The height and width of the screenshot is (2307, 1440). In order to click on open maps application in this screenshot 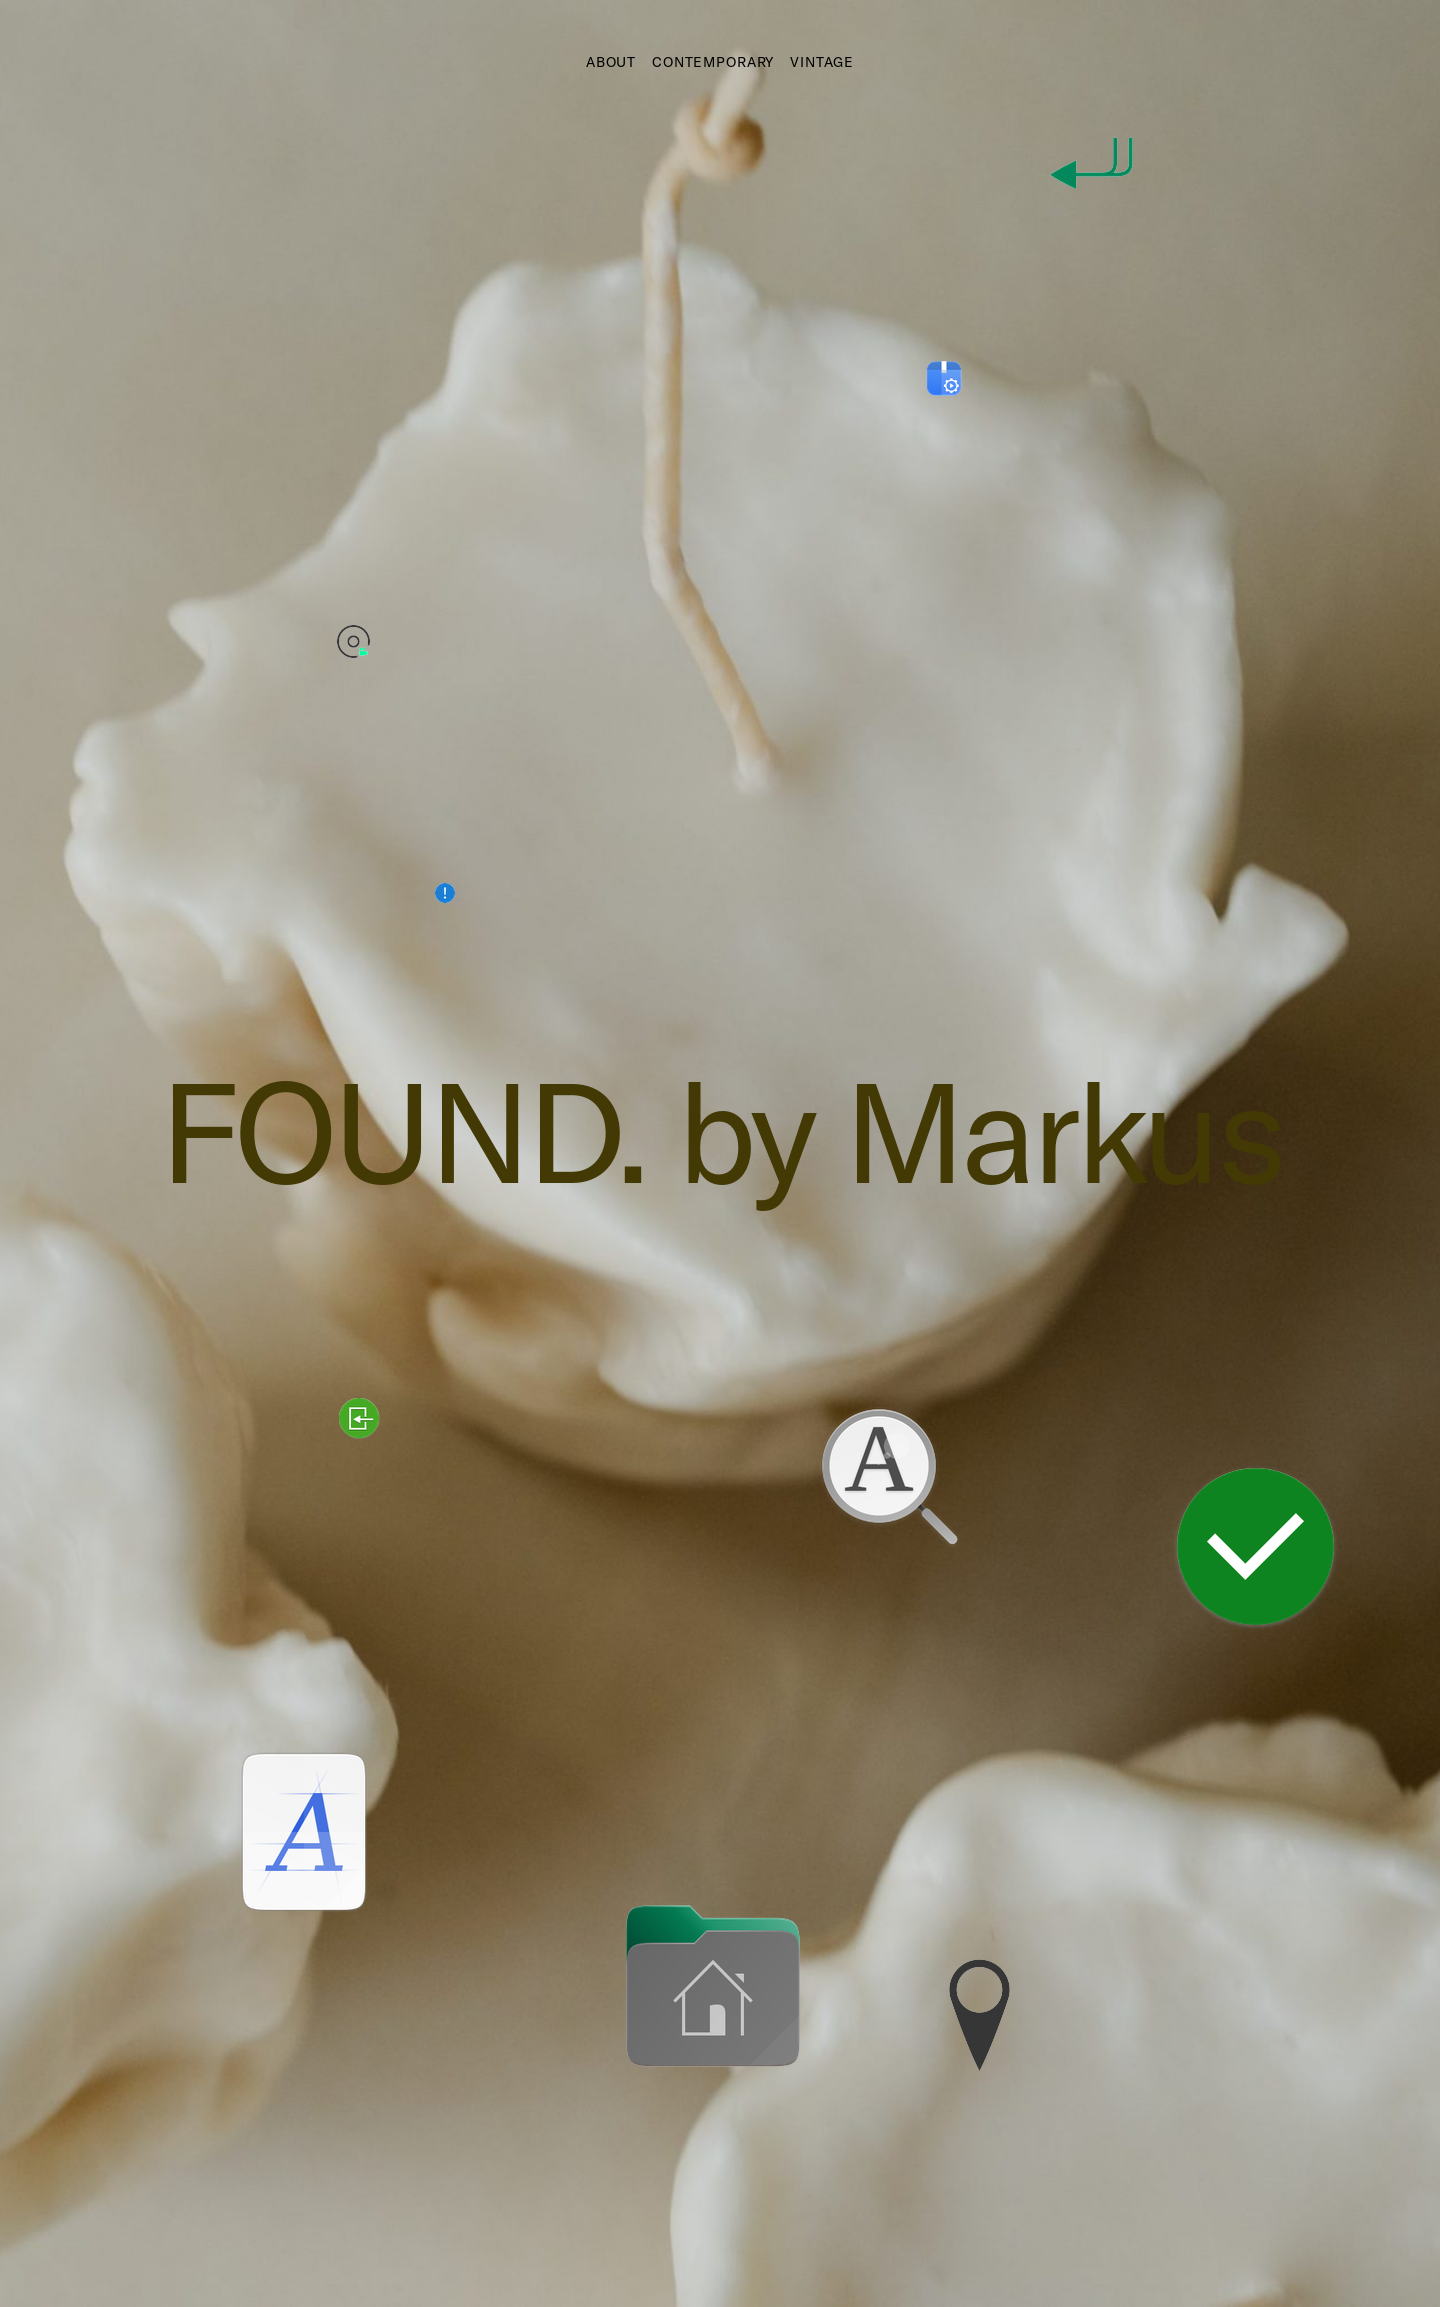, I will do `click(979, 2012)`.